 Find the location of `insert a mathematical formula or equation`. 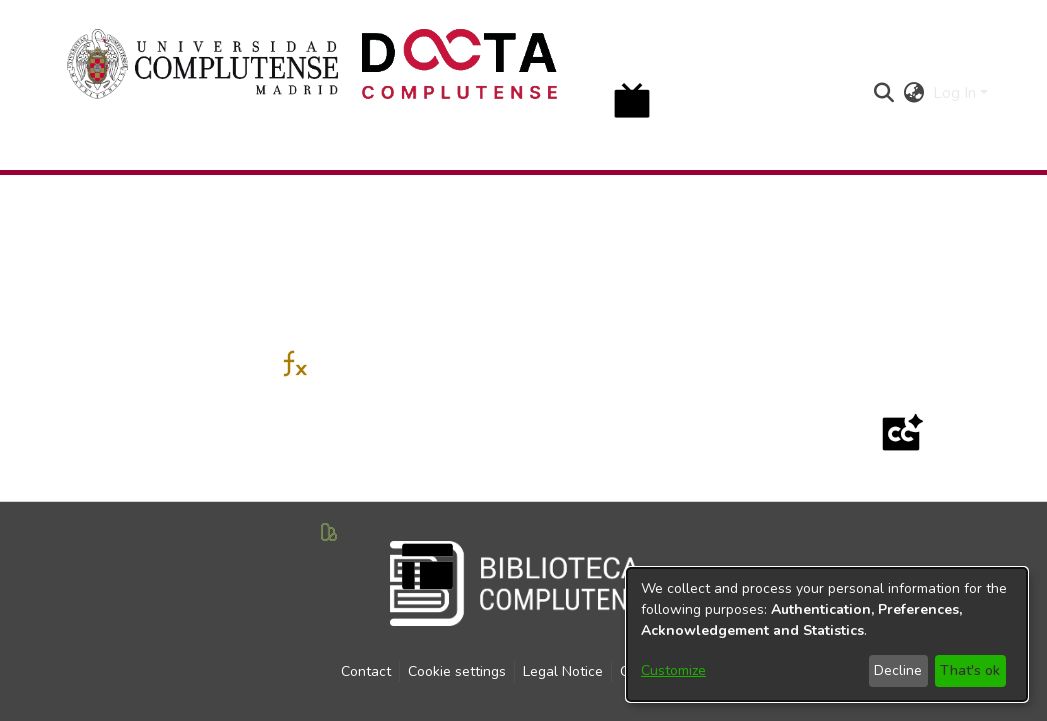

insert a mathematical formula or equation is located at coordinates (295, 363).